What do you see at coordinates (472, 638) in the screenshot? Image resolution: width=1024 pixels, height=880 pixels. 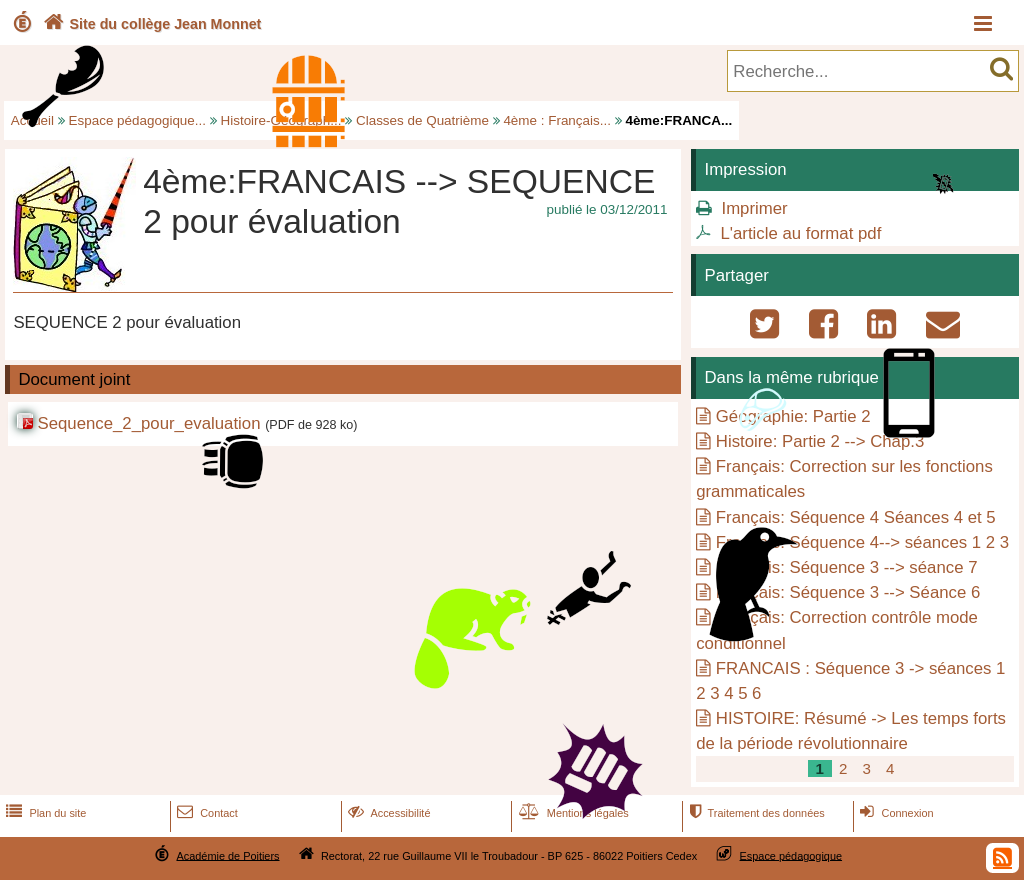 I see `beaver mascot or wildlife game element` at bounding box center [472, 638].